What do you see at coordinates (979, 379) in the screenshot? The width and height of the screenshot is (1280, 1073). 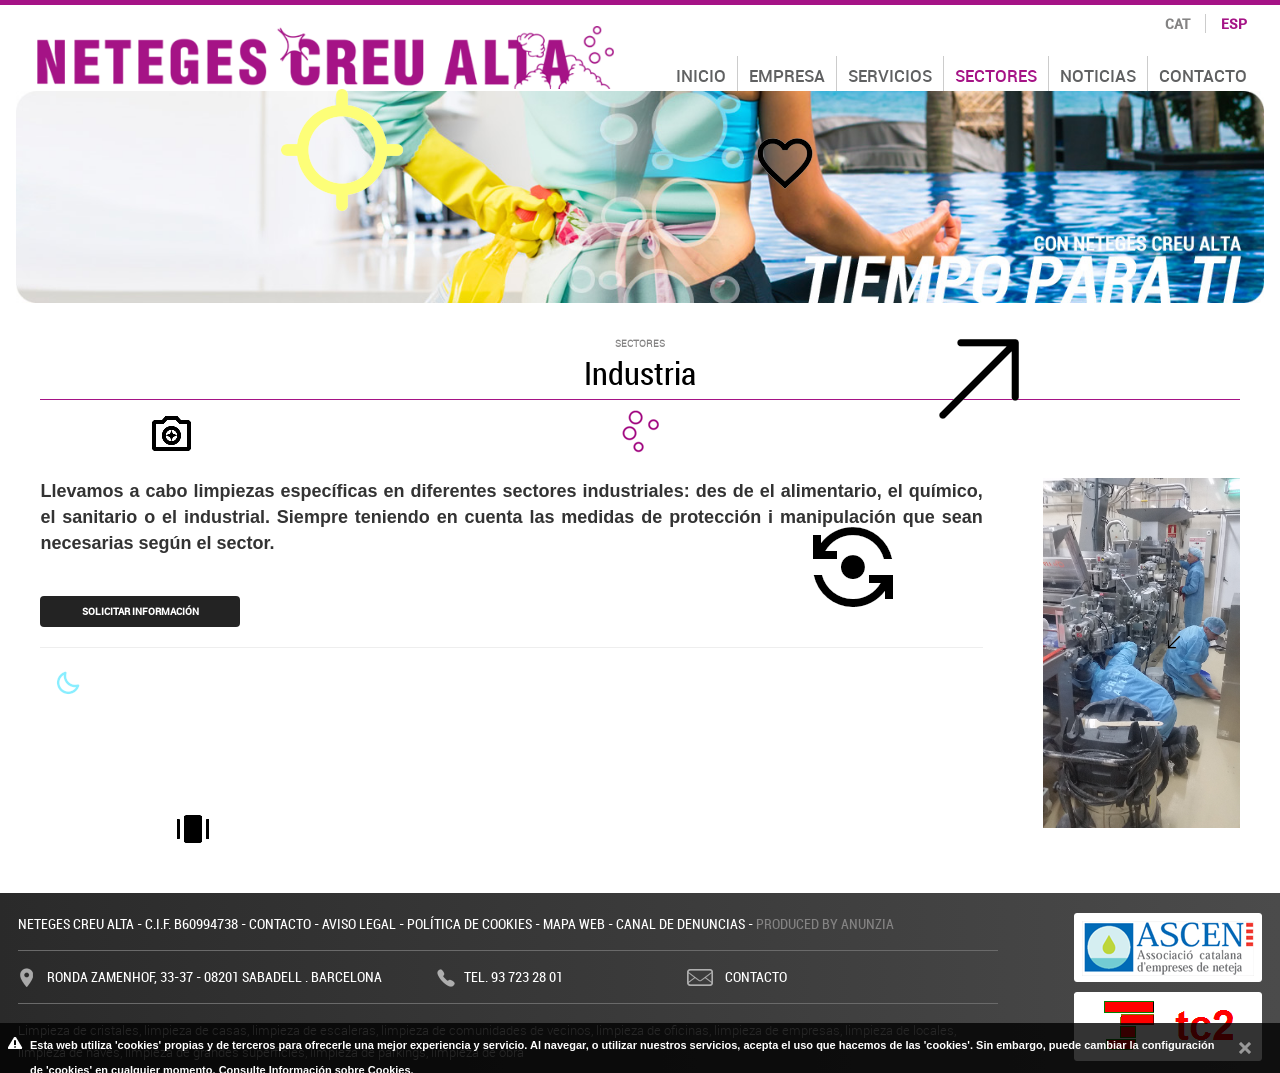 I see `open link in new tab or window` at bounding box center [979, 379].